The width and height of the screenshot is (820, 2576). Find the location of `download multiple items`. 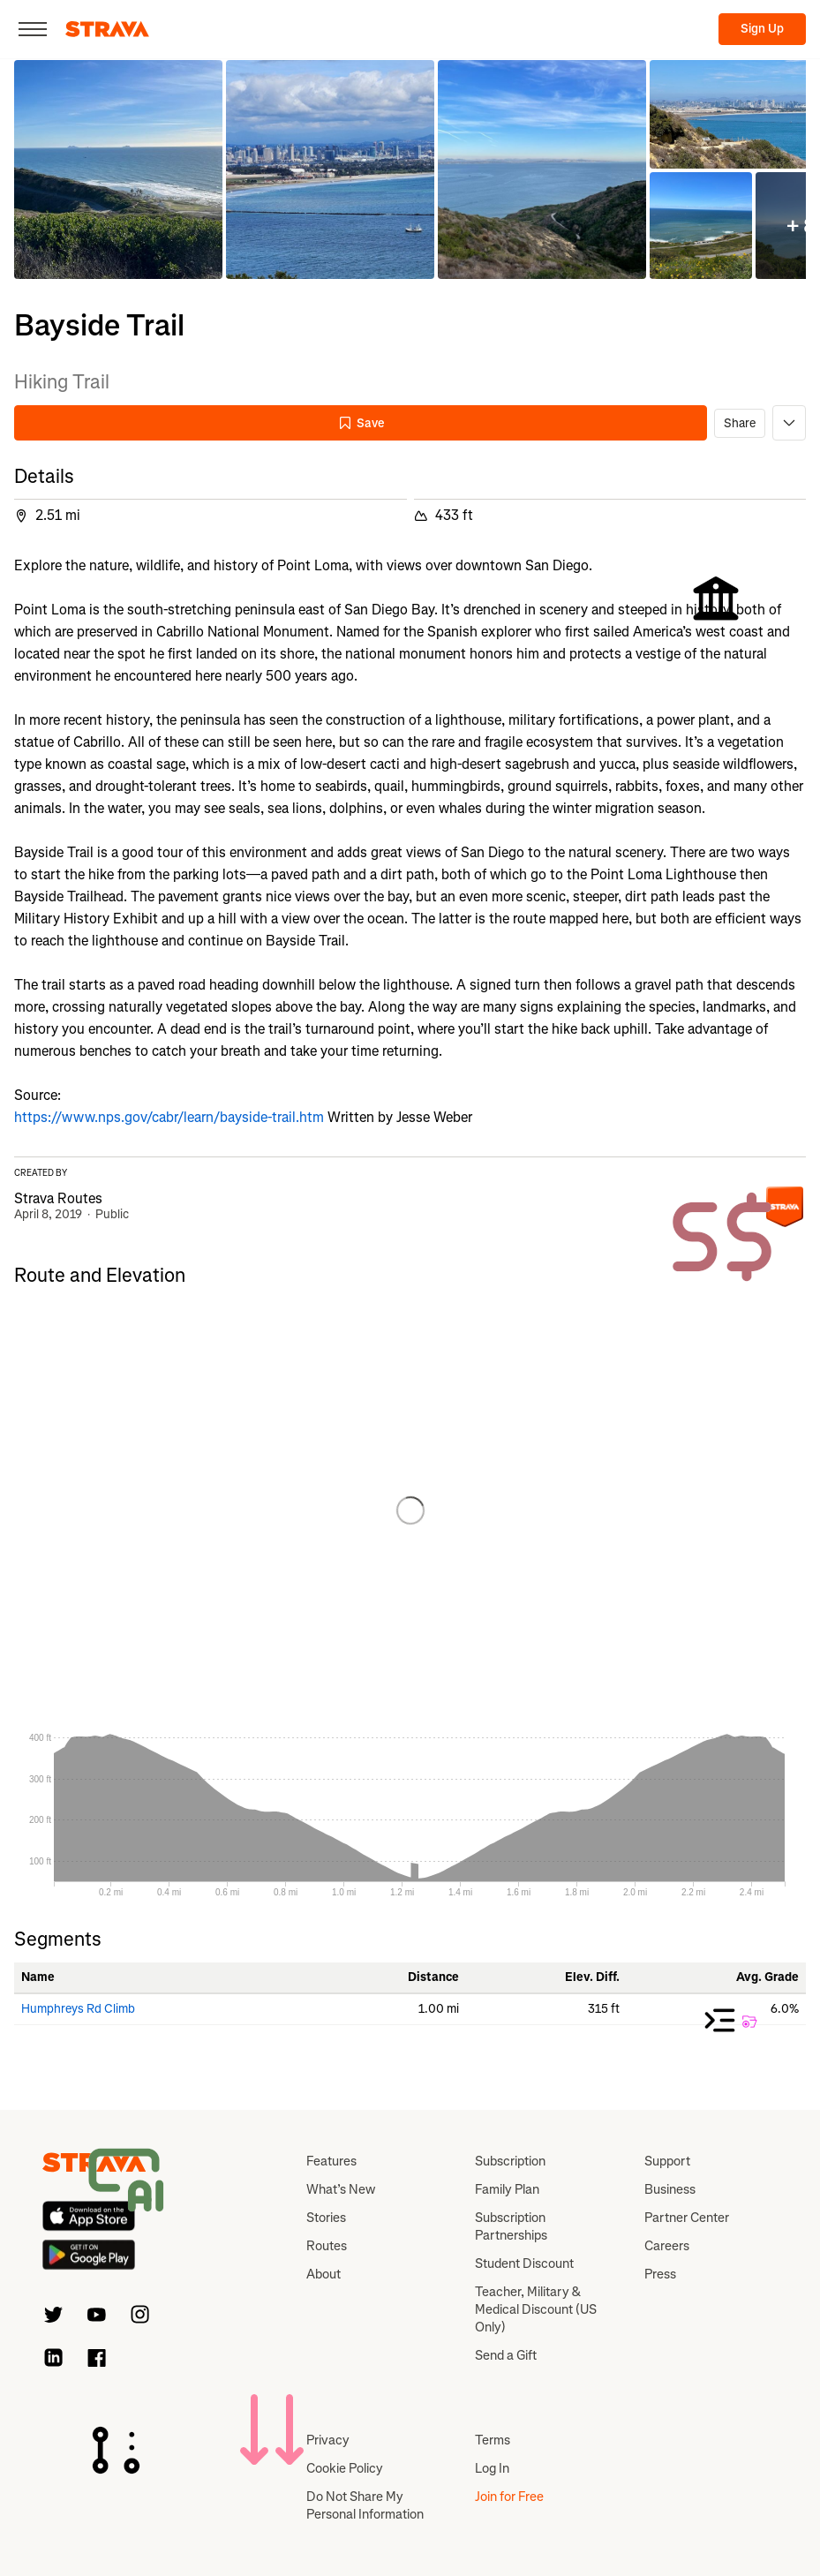

download multiple items is located at coordinates (272, 2429).